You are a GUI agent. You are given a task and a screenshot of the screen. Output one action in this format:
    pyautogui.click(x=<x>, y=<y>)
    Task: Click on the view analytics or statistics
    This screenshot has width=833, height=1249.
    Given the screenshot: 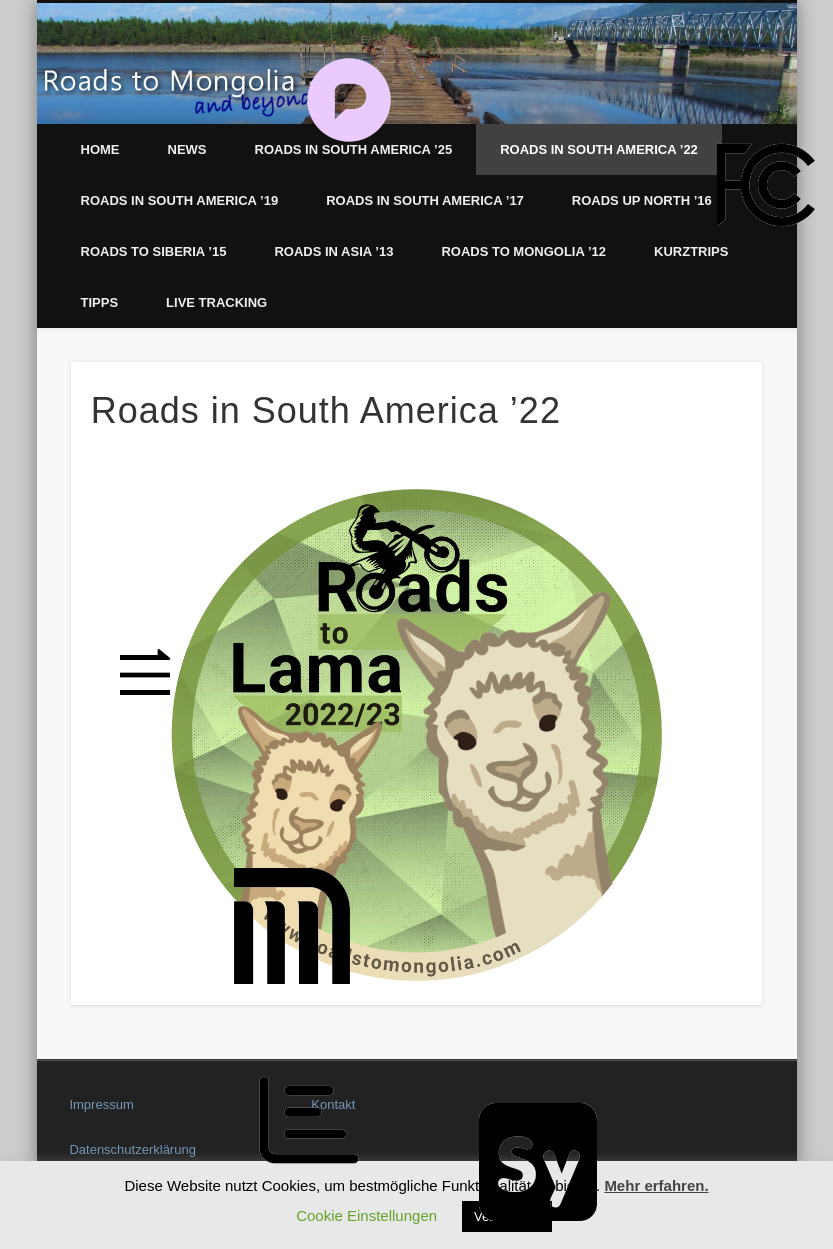 What is the action you would take?
    pyautogui.click(x=309, y=1120)
    